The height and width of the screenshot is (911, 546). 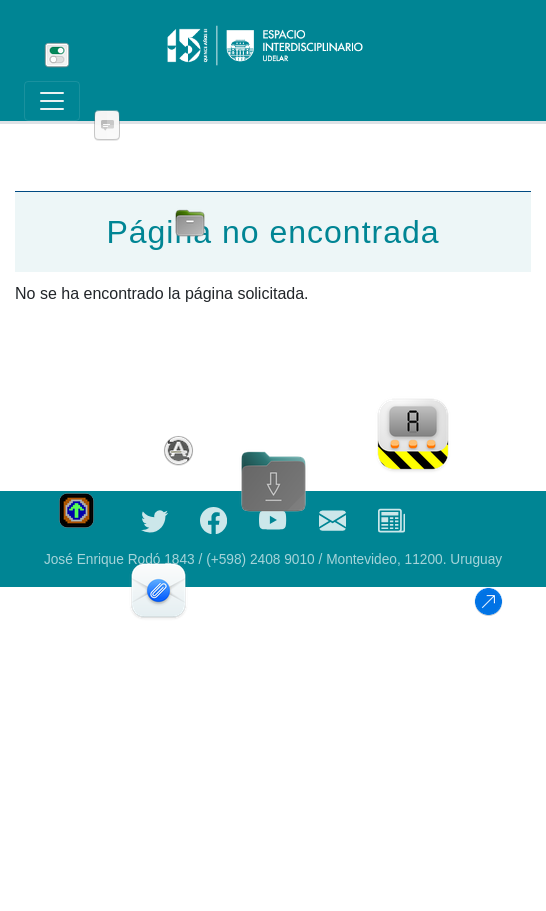 I want to click on open chromatic guitar tuner app (development version), so click(x=413, y=434).